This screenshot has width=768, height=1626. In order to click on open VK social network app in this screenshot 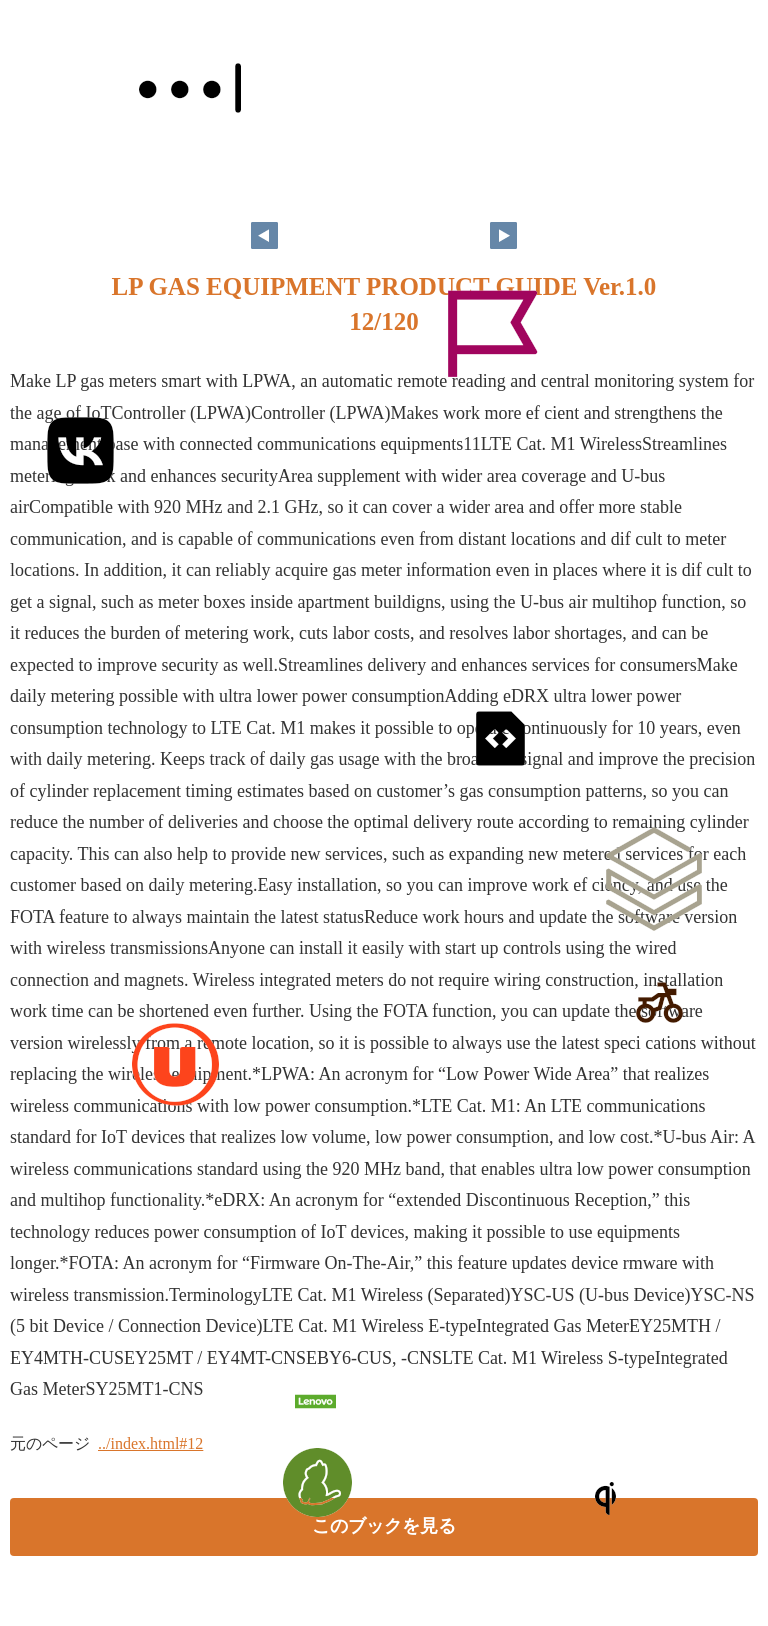, I will do `click(80, 450)`.